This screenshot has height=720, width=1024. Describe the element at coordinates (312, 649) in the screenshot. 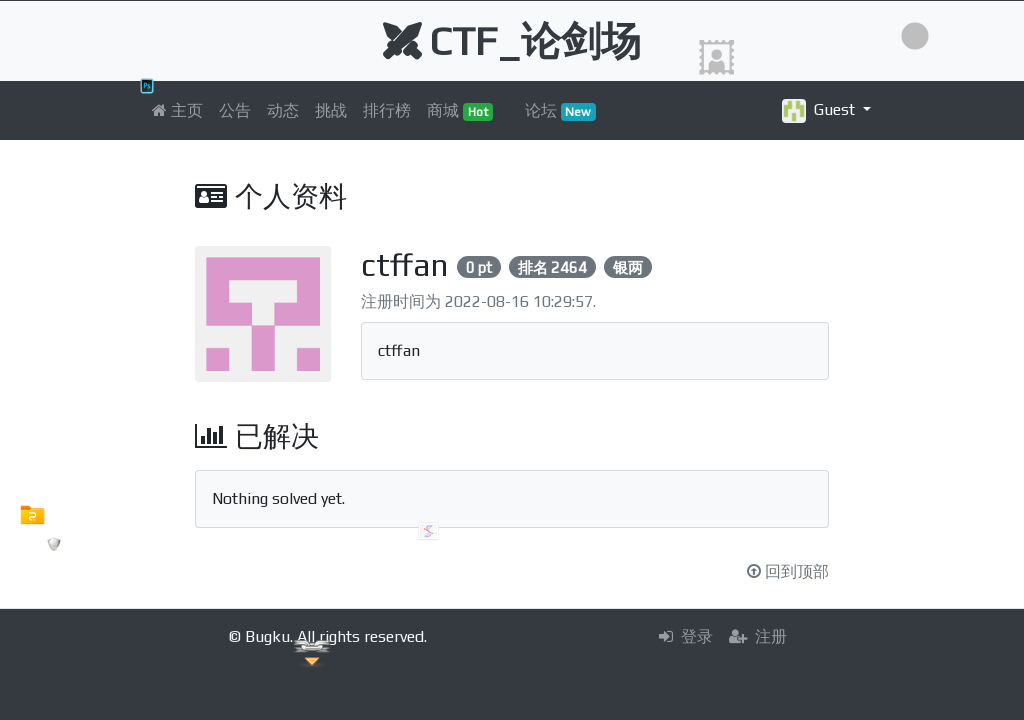

I see `insert a hyperlink into content` at that location.